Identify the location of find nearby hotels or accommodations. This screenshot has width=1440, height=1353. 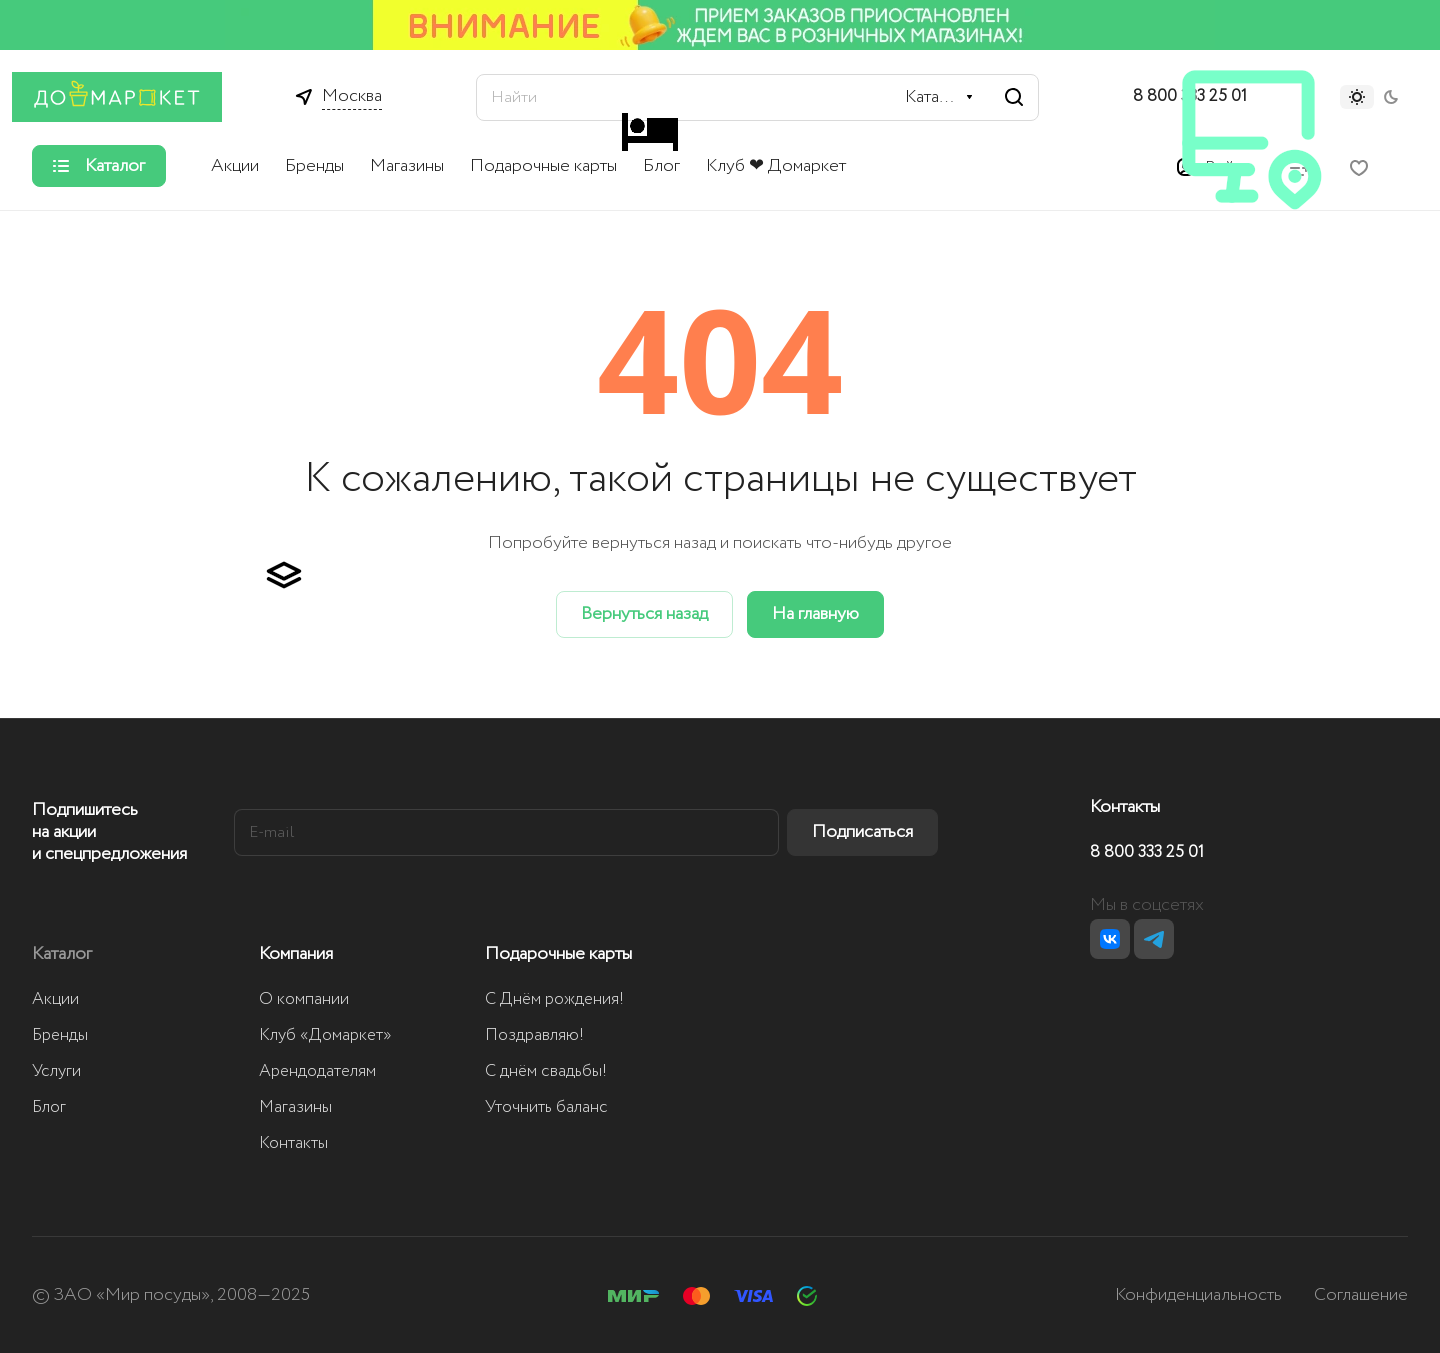
(650, 131).